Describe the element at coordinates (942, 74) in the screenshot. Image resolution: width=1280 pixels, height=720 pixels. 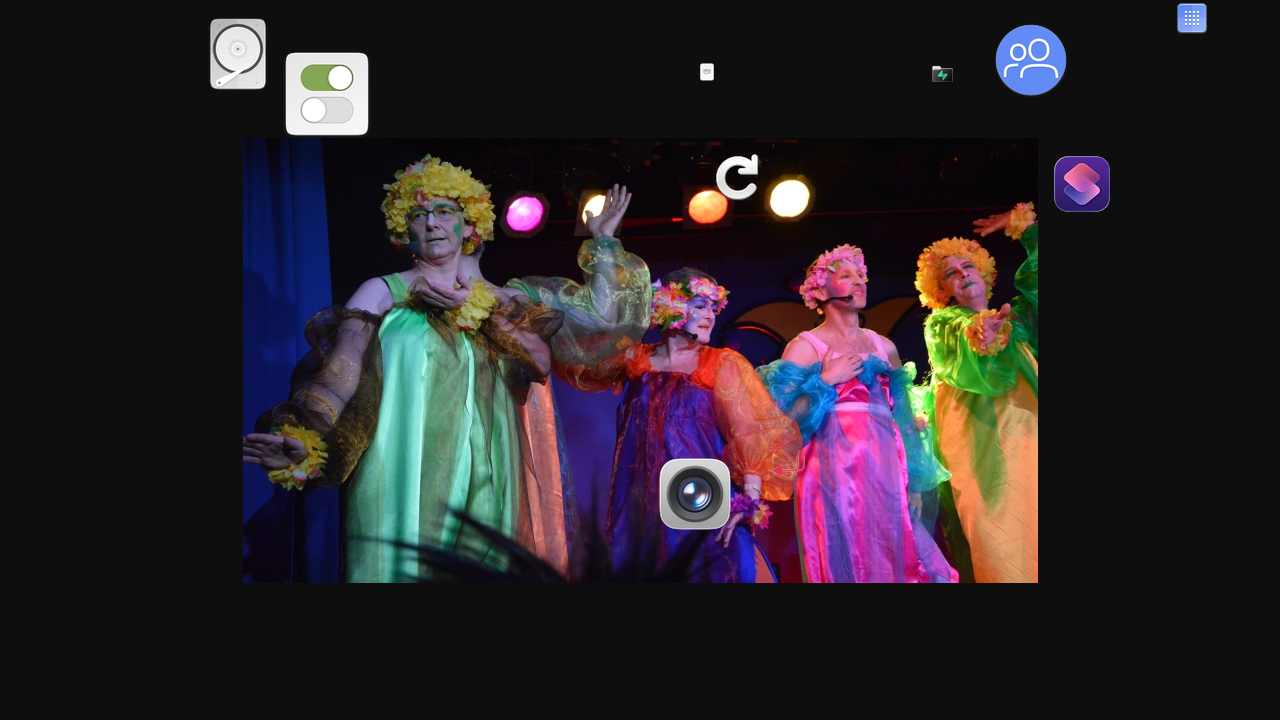
I see `open supabase project folder` at that location.